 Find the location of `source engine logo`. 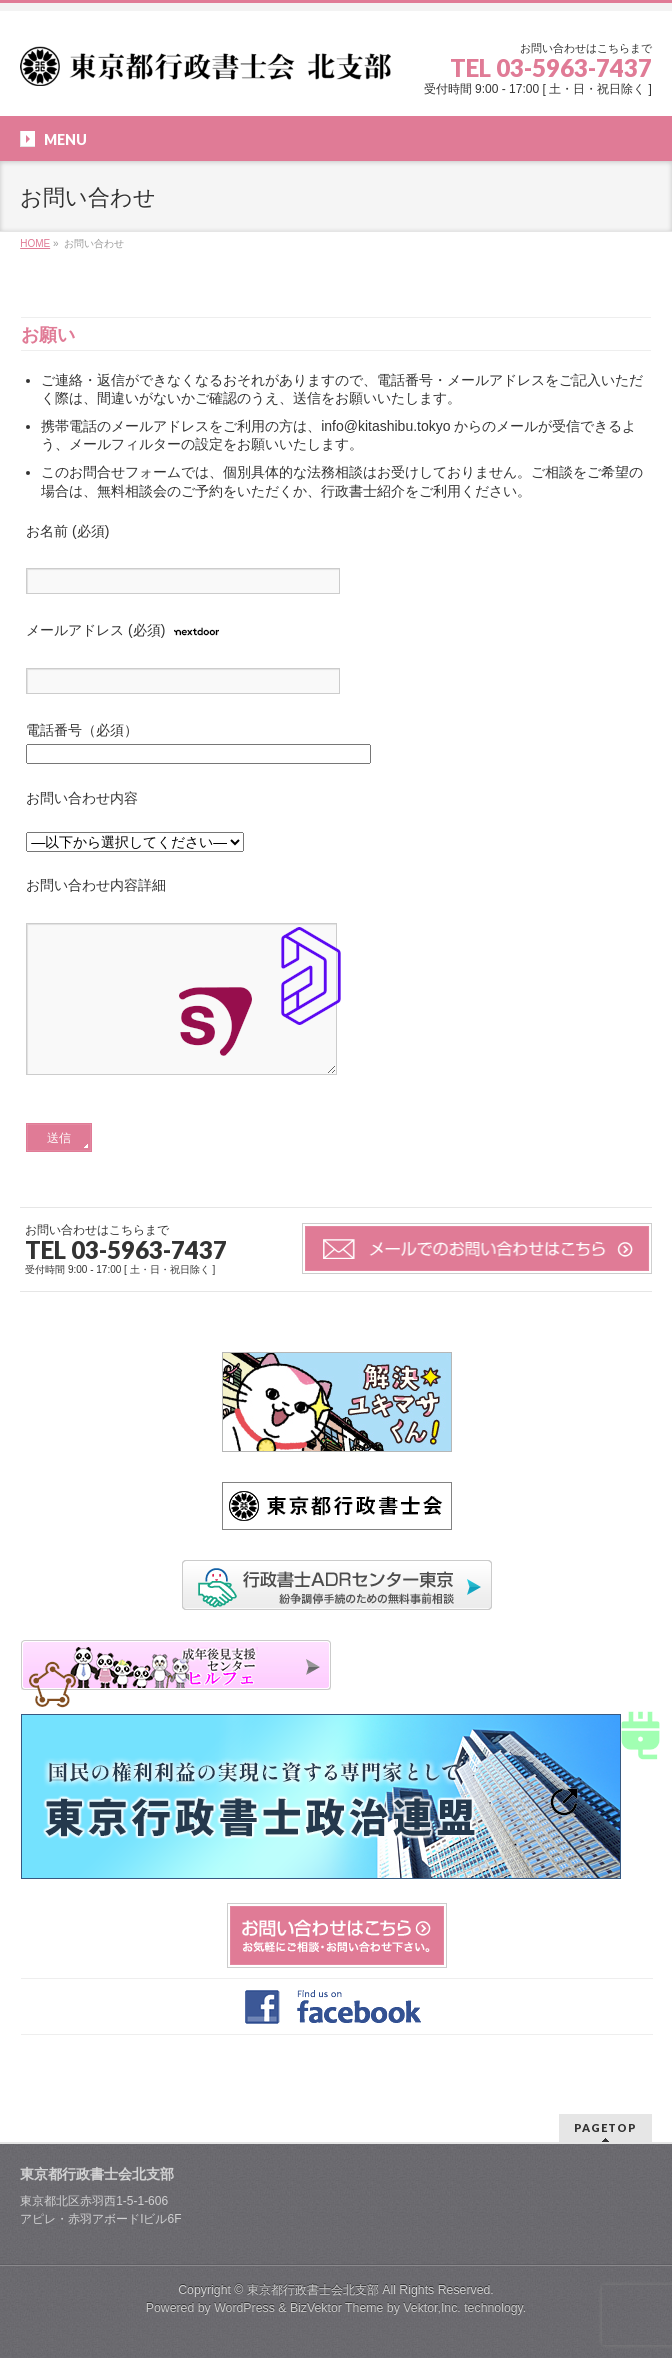

source engine logo is located at coordinates (215, 1021).